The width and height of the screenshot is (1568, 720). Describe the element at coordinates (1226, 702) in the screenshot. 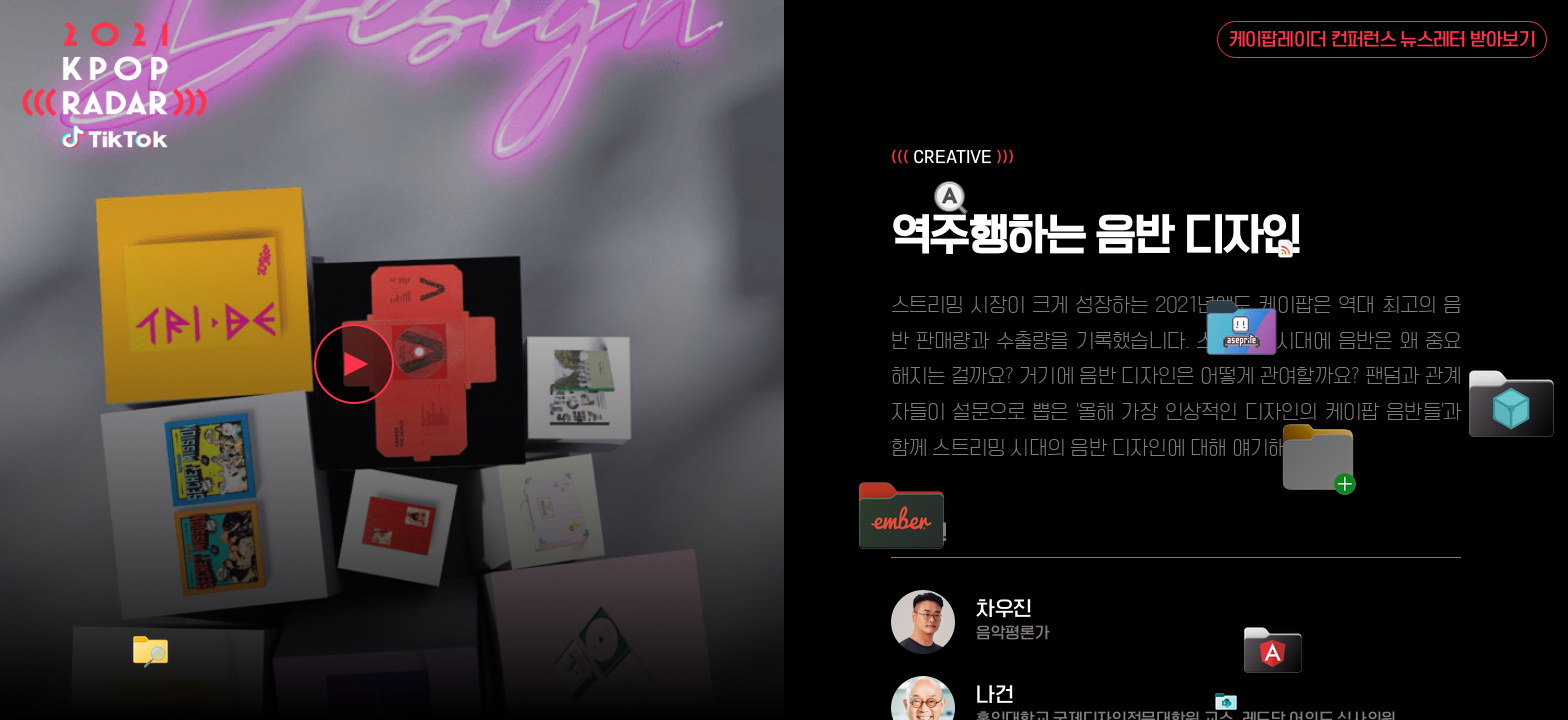

I see `open microsoft sharepoint folder` at that location.